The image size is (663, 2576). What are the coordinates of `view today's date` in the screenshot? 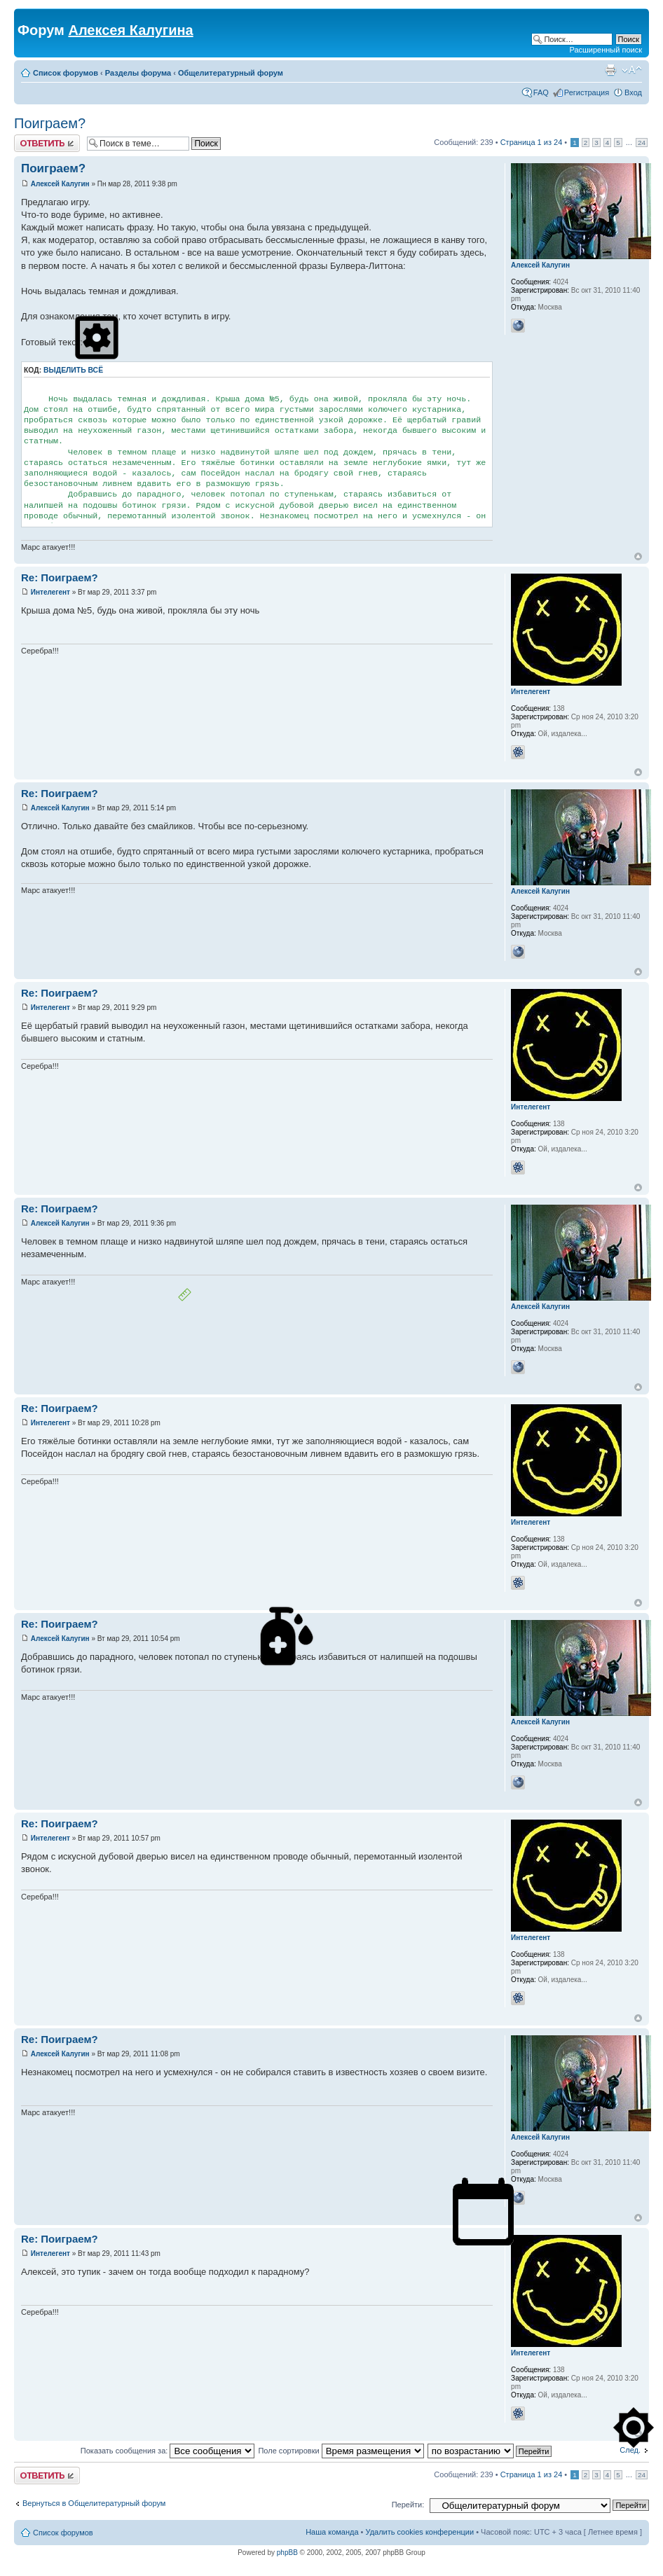 It's located at (483, 2211).